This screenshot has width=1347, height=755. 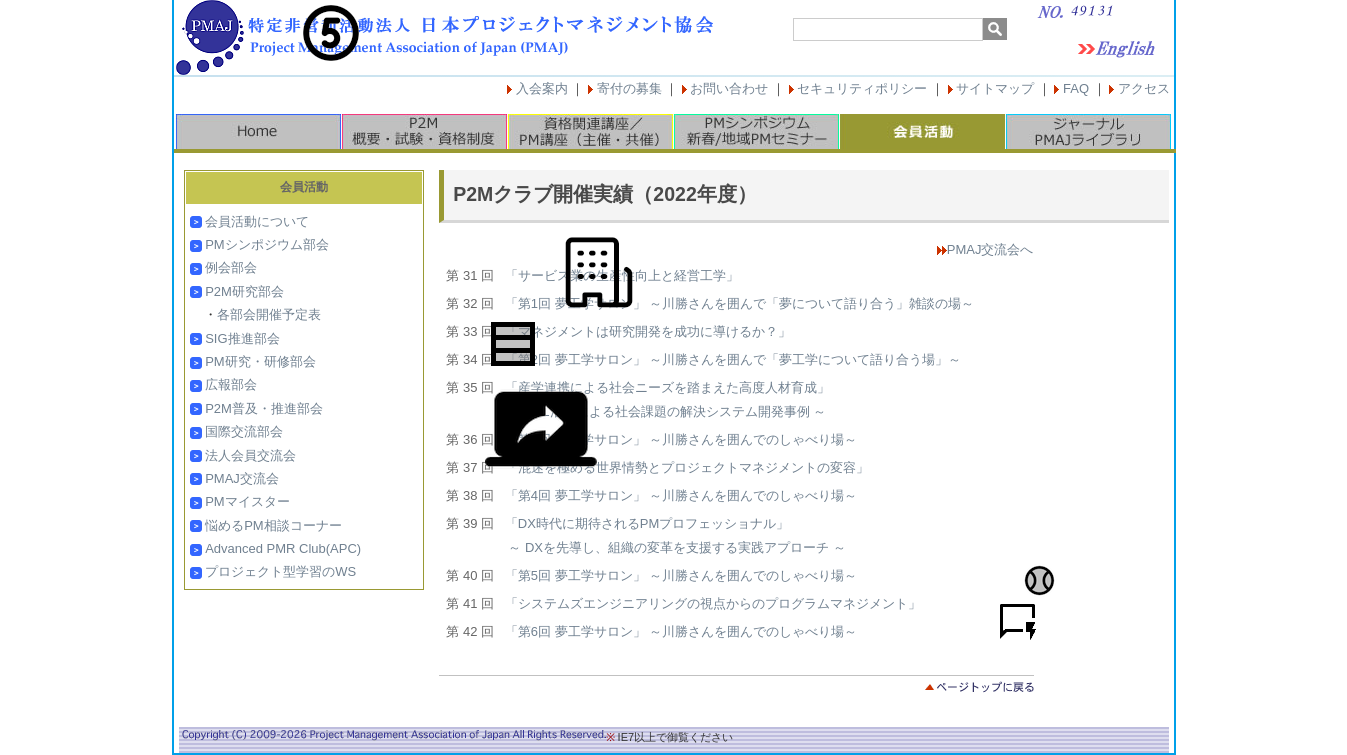 I want to click on access baseball scores and updates, so click(x=1039, y=580).